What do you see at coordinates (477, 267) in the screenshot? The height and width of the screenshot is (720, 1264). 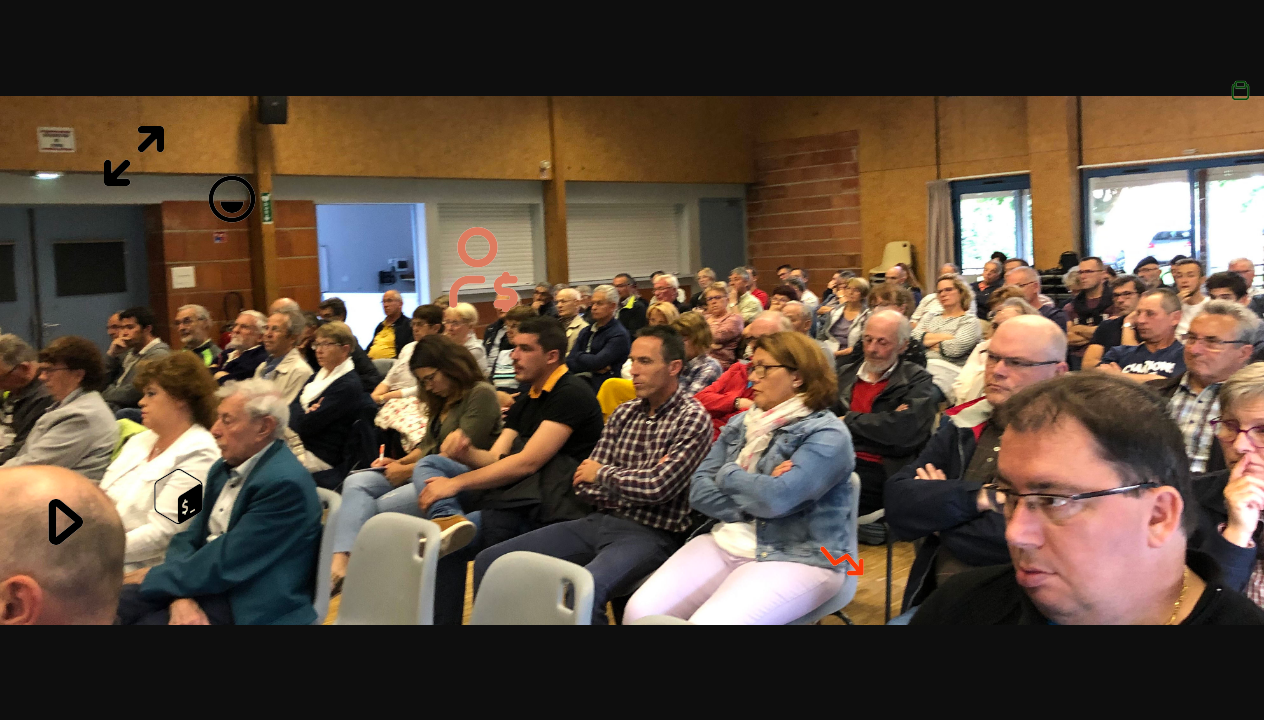 I see `view user payment or billing information` at bounding box center [477, 267].